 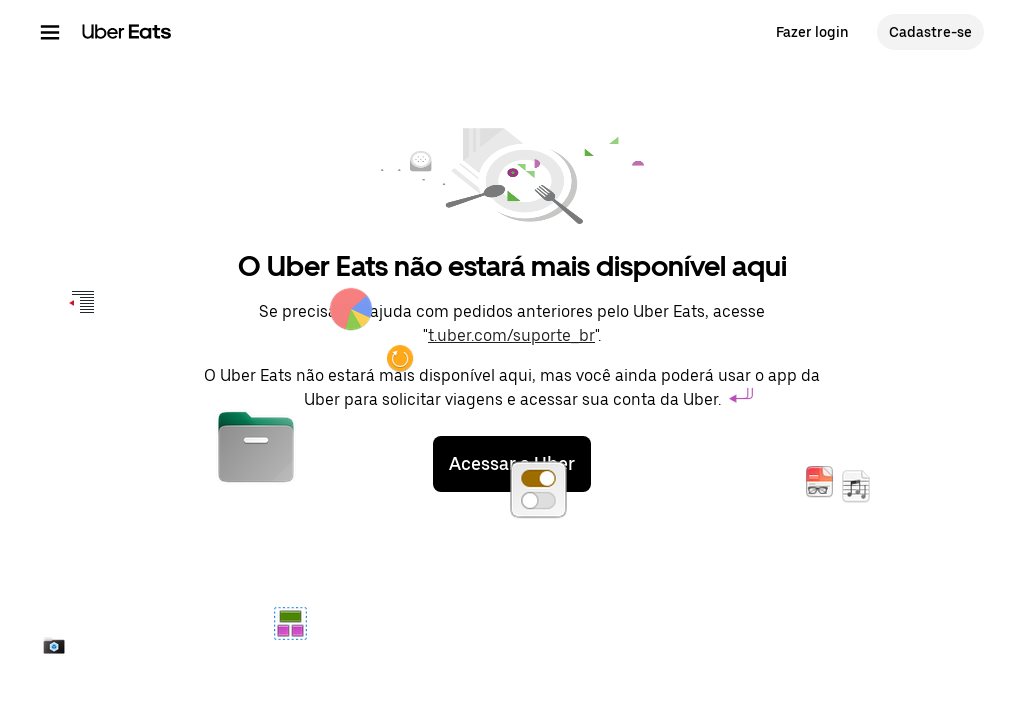 I want to click on reply all to an email message, so click(x=740, y=393).